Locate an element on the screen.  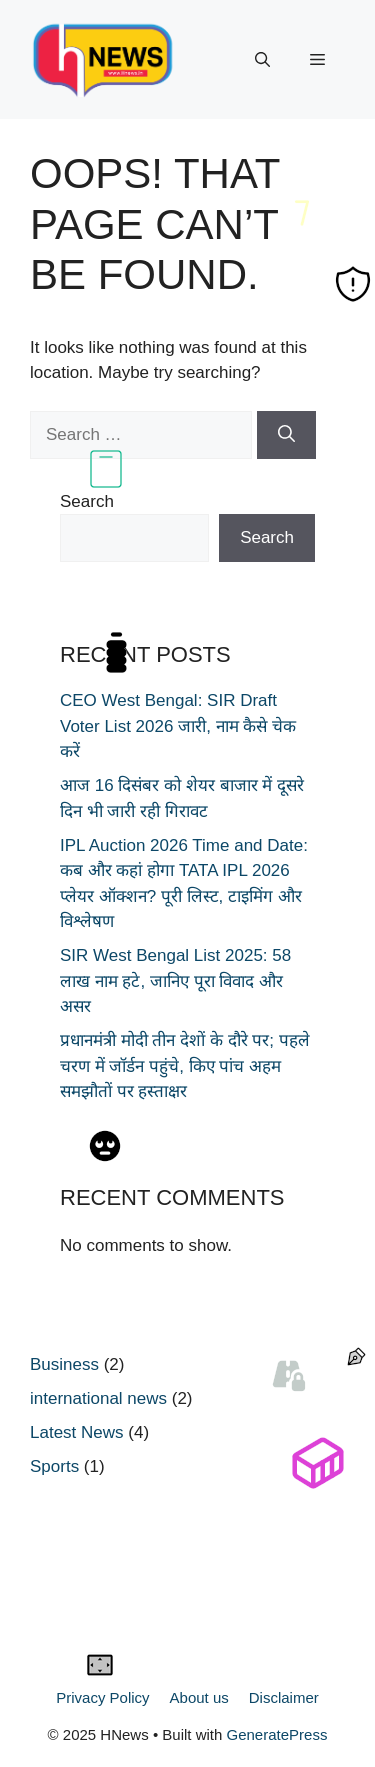
indicates a road or route is locked or restricted is located at coordinates (288, 1374).